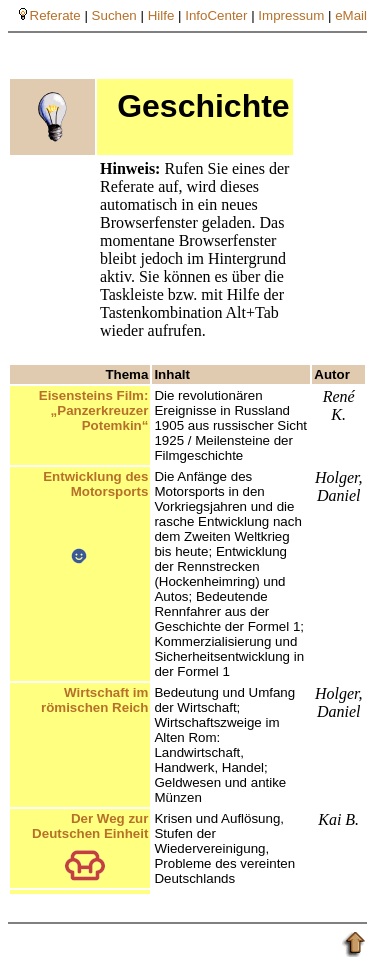 Image resolution: width=375 pixels, height=965 pixels. I want to click on browse furniture or home decor items, so click(85, 866).